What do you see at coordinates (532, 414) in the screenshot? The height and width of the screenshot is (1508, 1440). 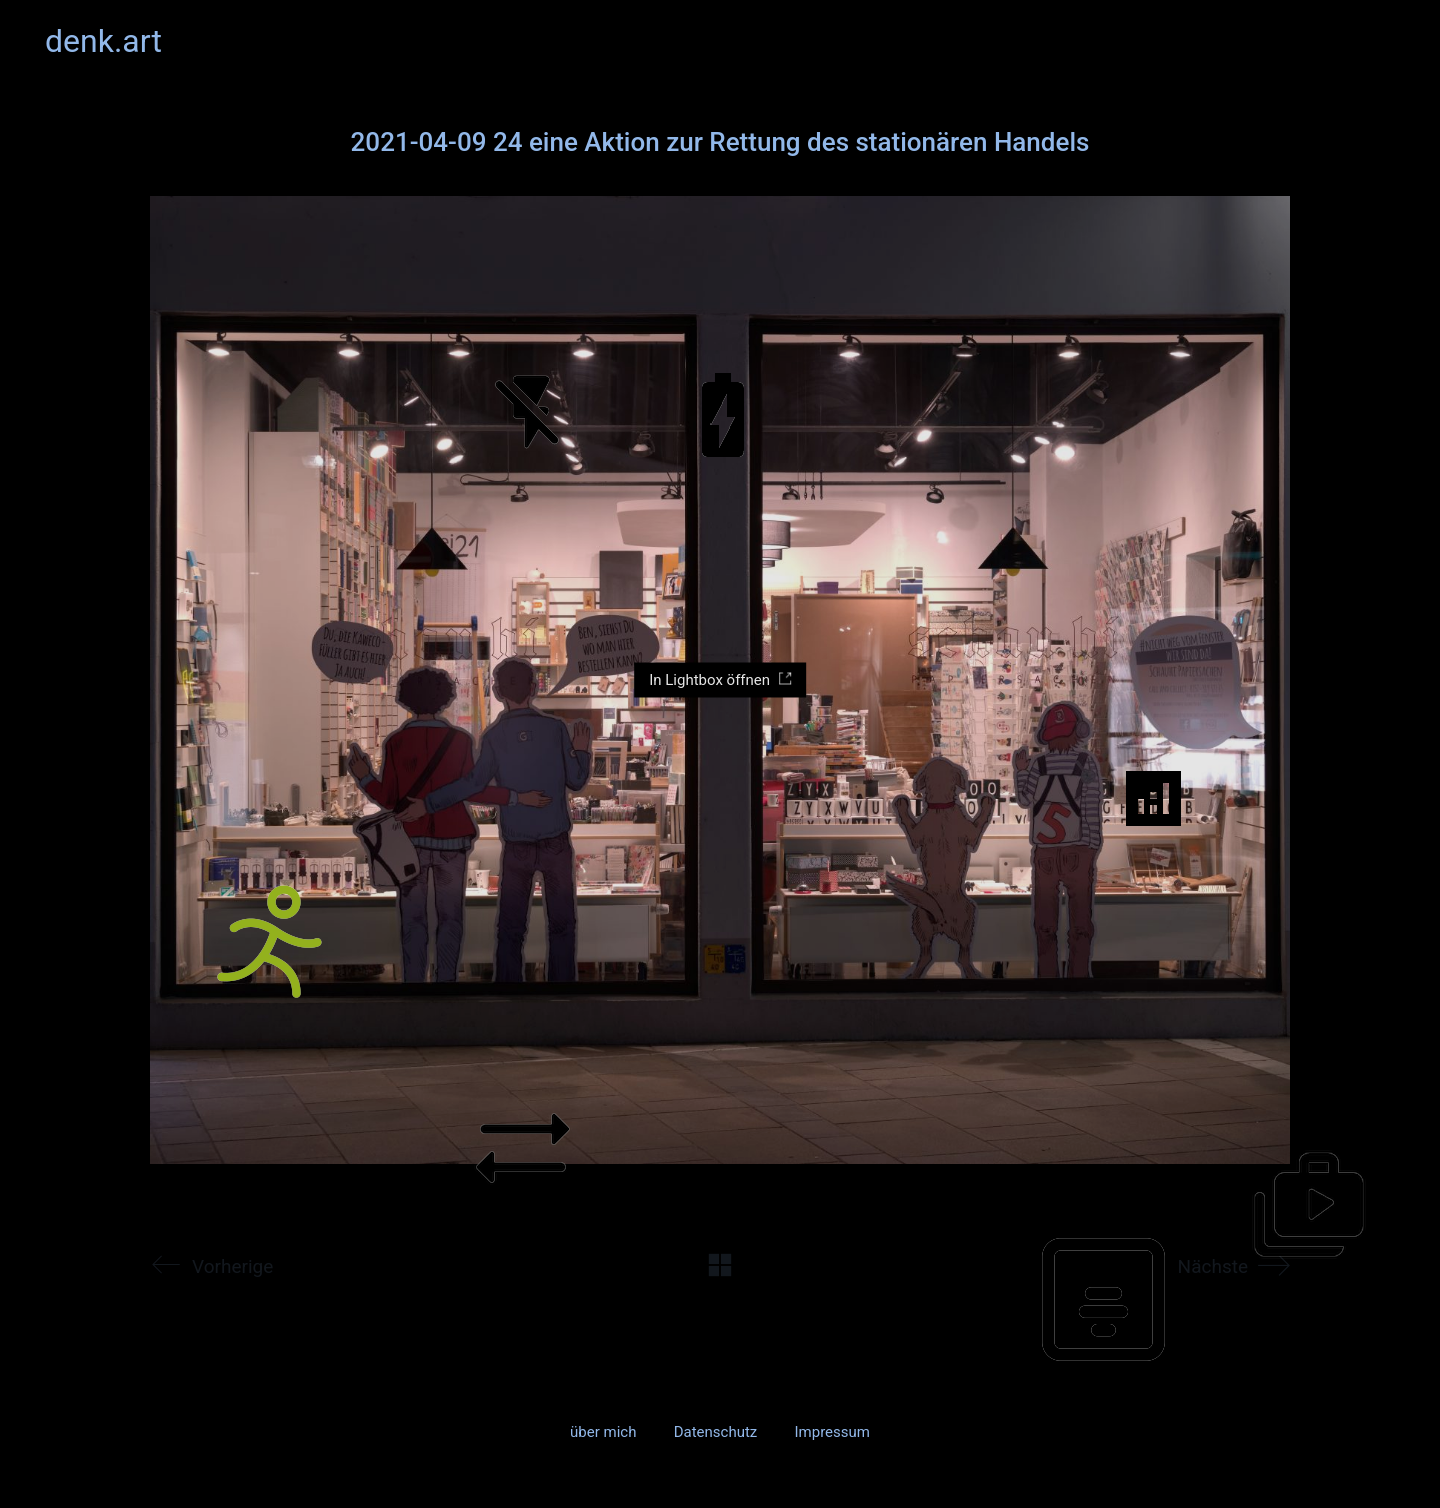 I see `disable camera flash` at bounding box center [532, 414].